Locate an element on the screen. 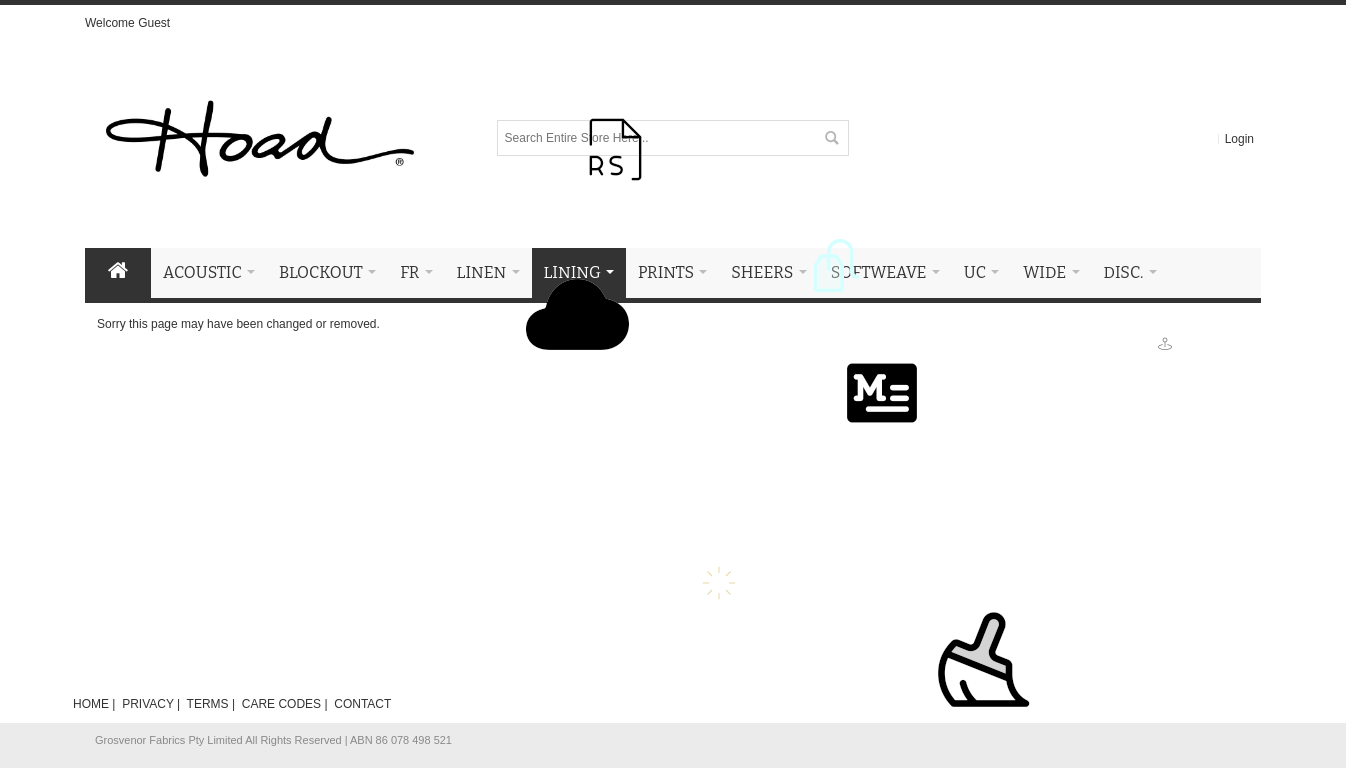 This screenshot has width=1346, height=768. indicates cloudy weather conditions is located at coordinates (577, 314).